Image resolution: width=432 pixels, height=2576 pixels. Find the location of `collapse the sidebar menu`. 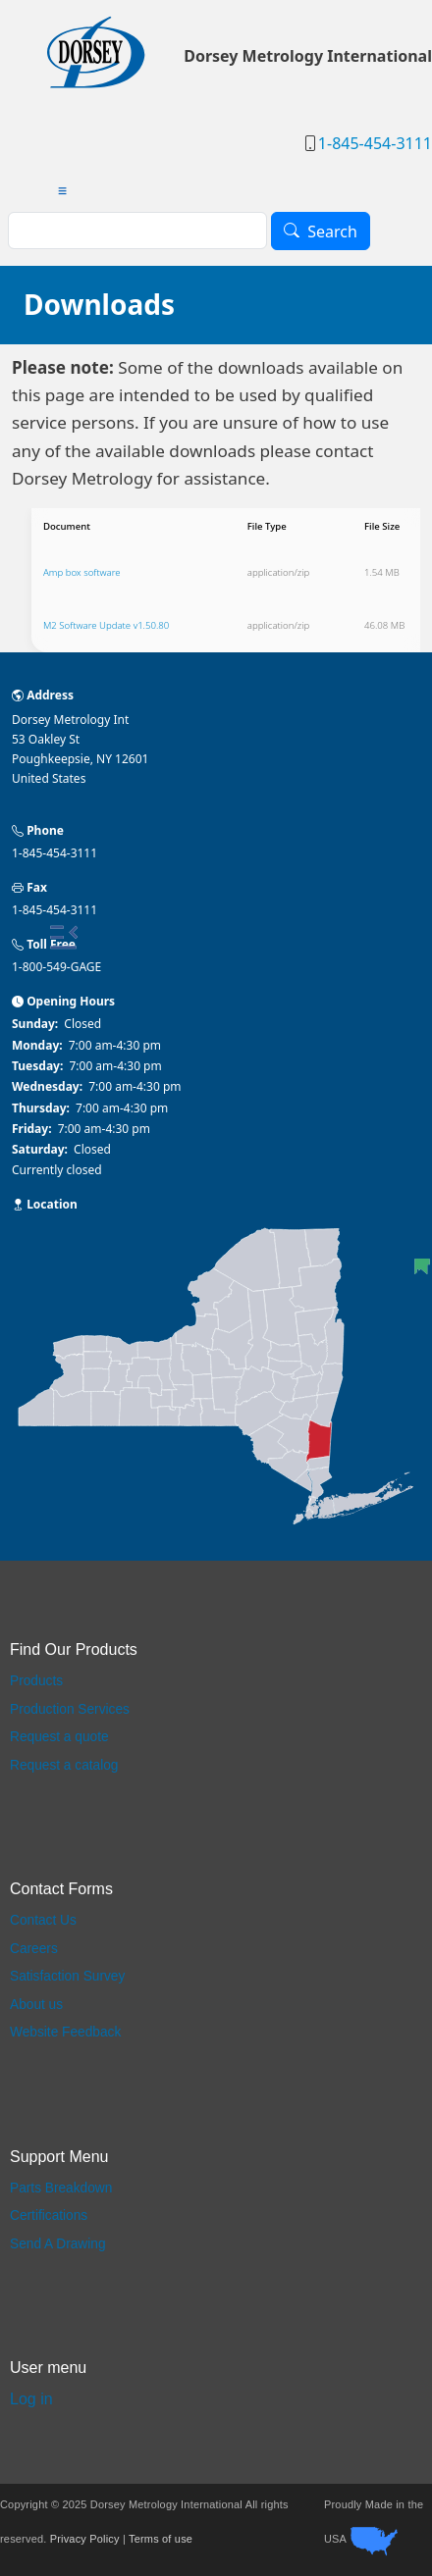

collapse the sidebar menu is located at coordinates (63, 937).